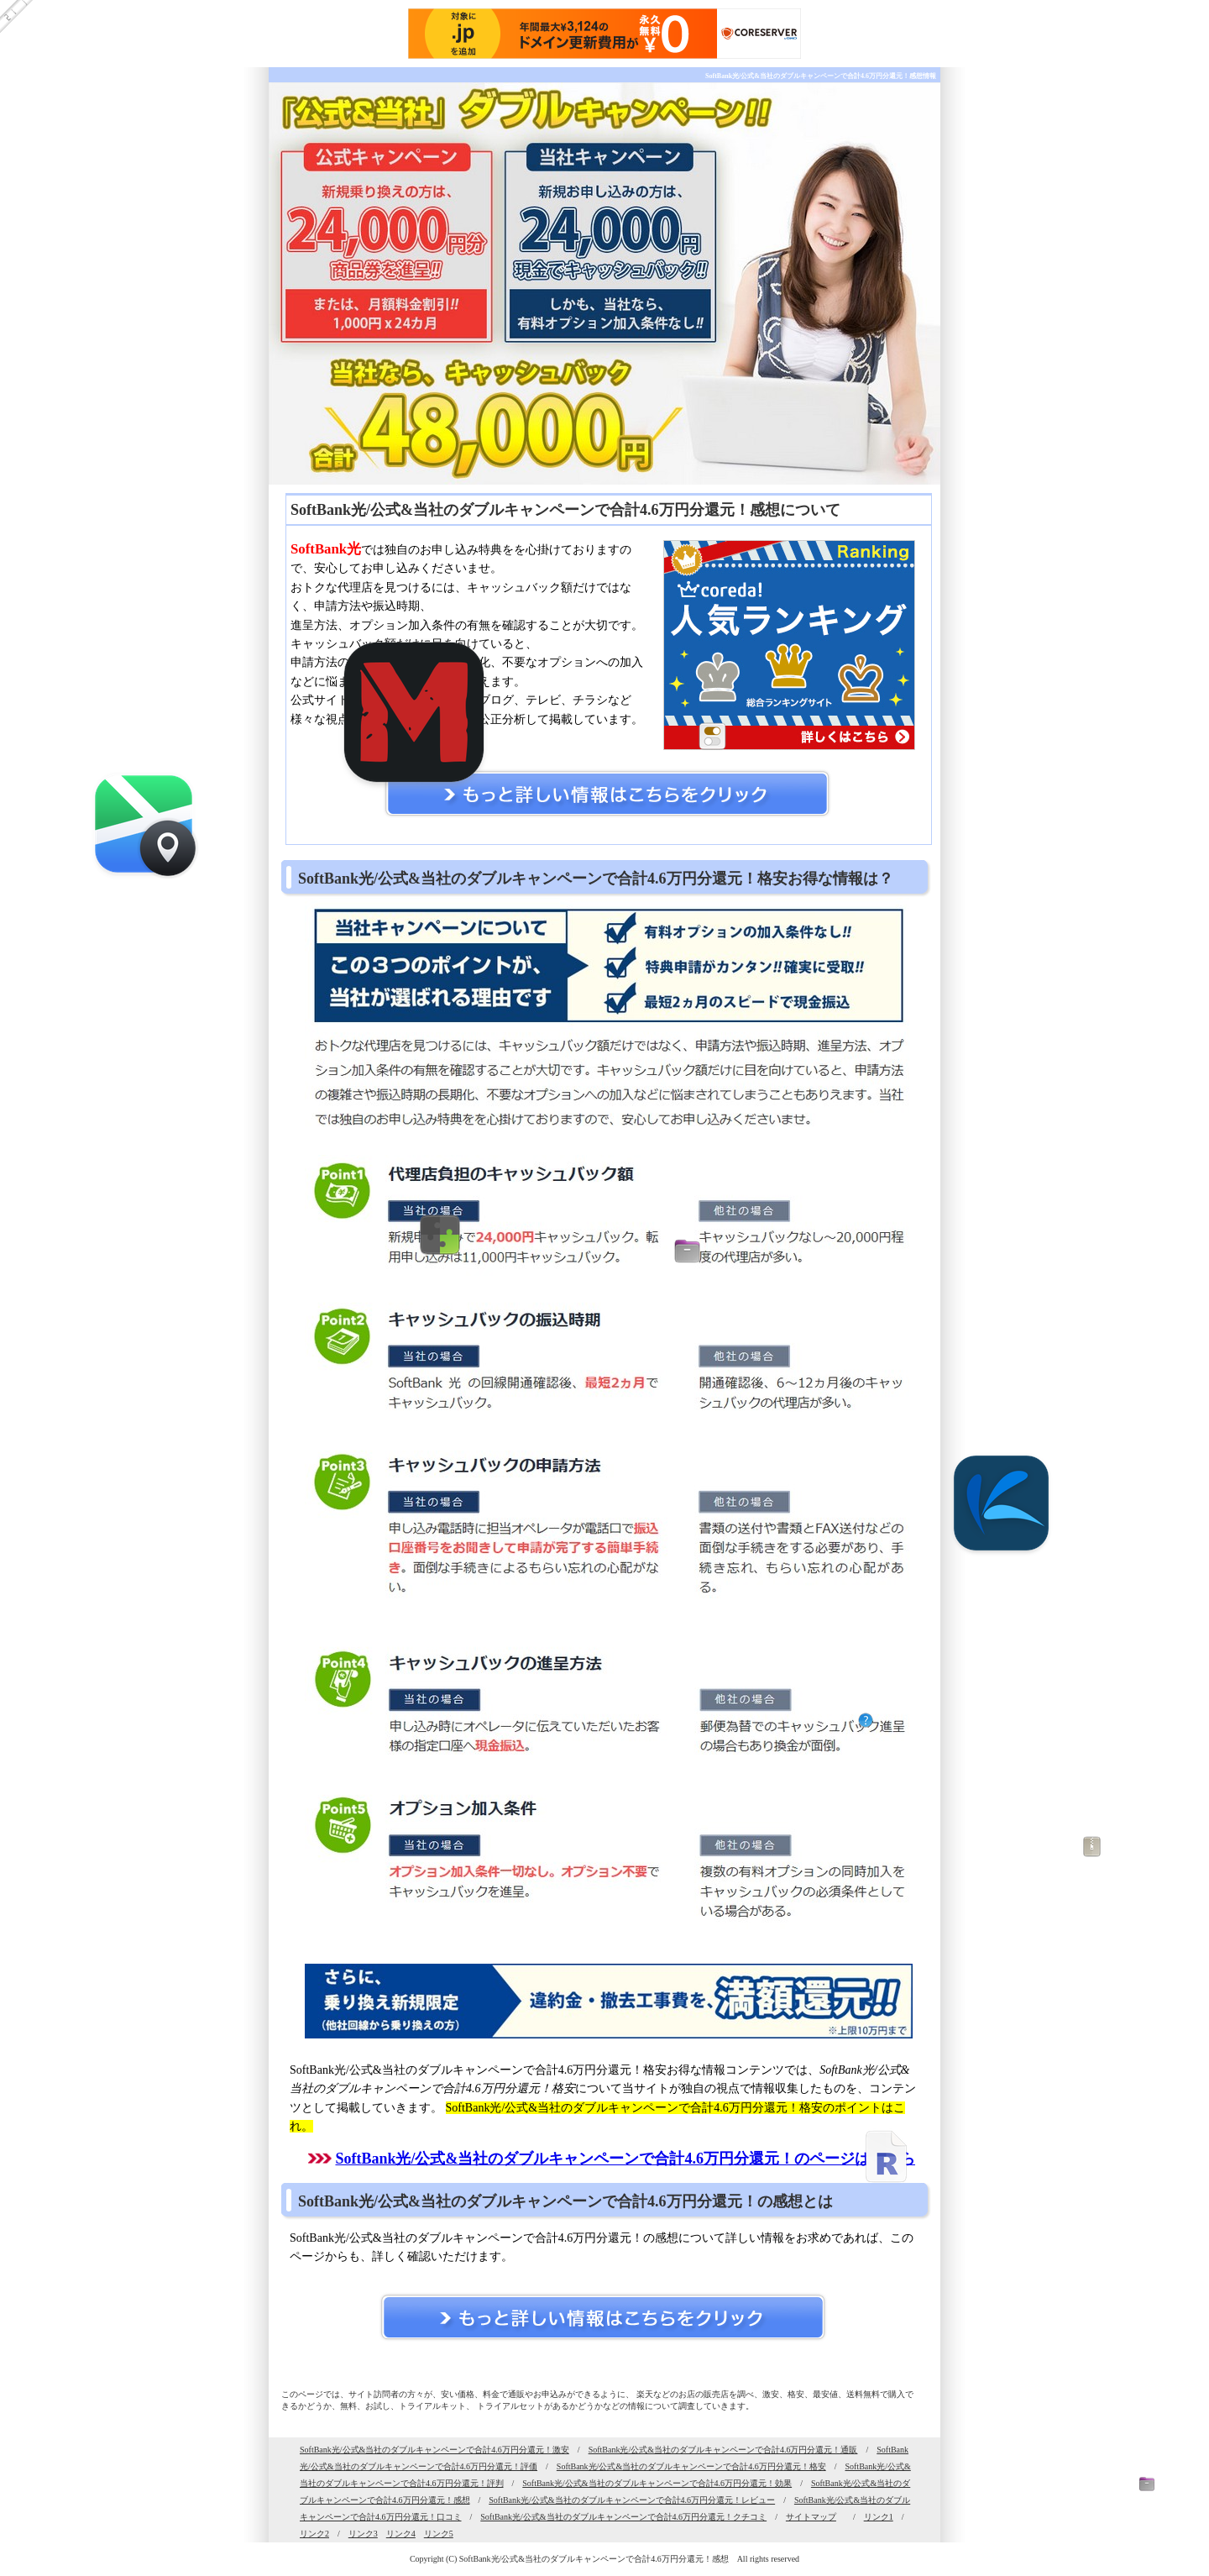 This screenshot has height=2576, width=1209. I want to click on open gnome extensions manager, so click(440, 1235).